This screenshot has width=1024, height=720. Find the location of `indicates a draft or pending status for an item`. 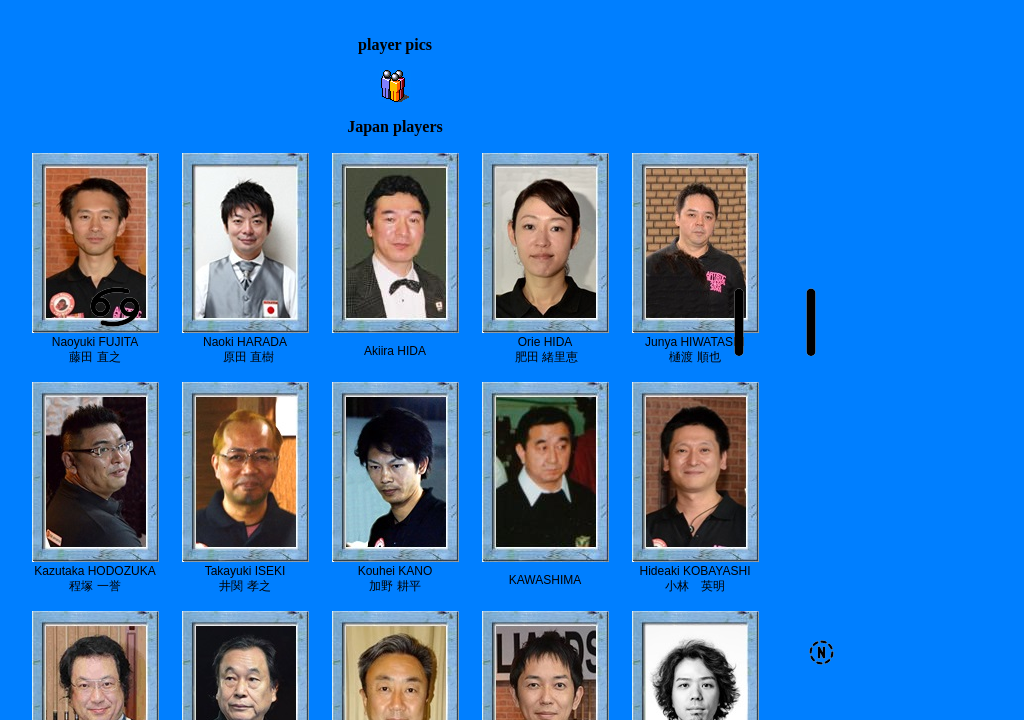

indicates a draft or pending status for an item is located at coordinates (821, 652).